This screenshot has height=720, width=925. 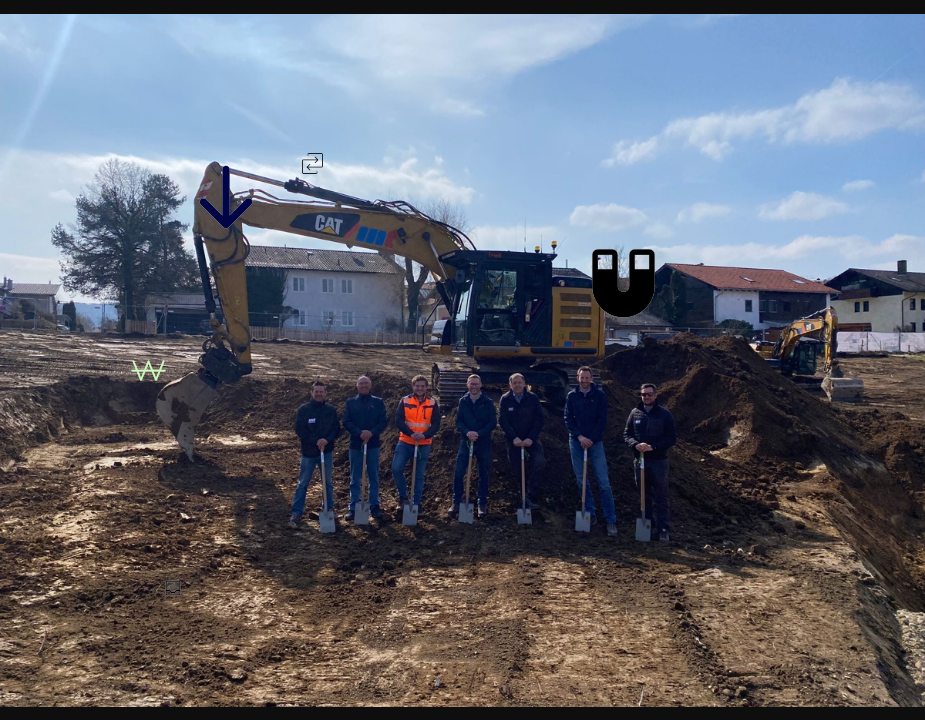 I want to click on scroll down or view more content, so click(x=226, y=197).